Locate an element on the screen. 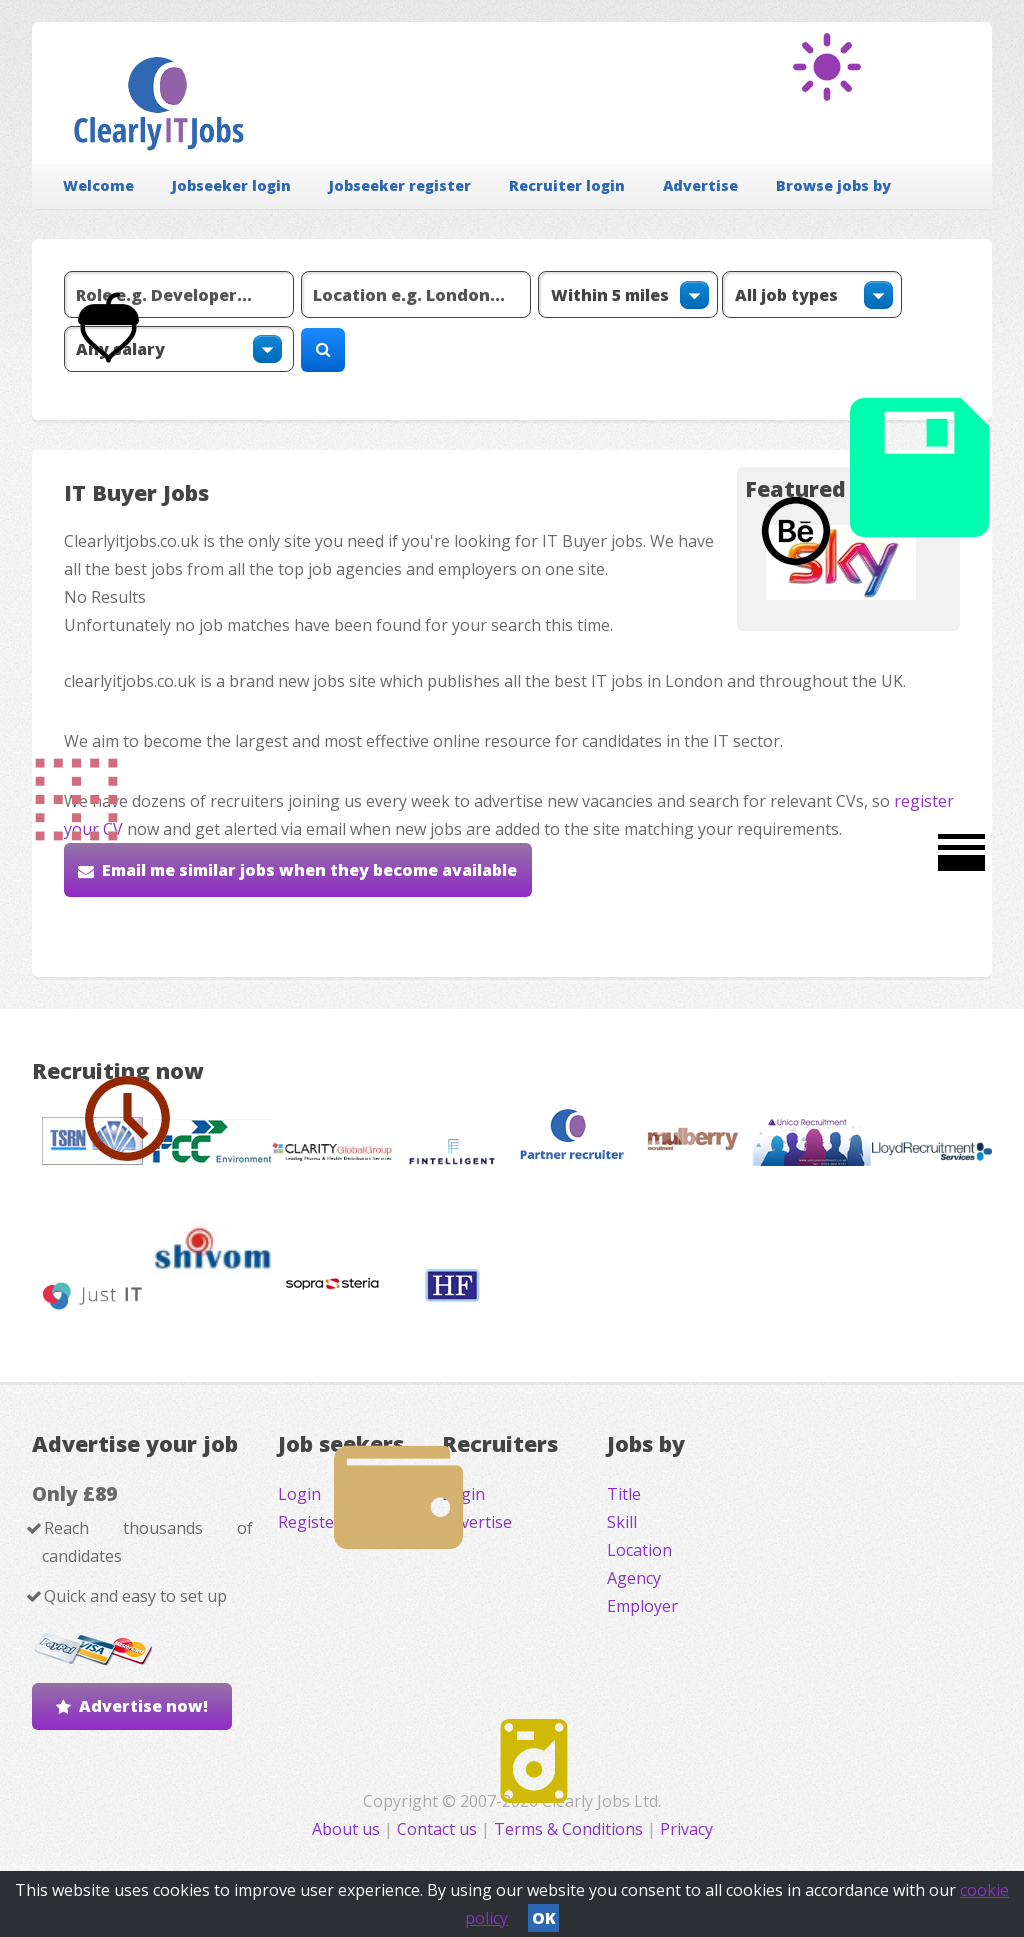  save current file or document is located at coordinates (919, 467).